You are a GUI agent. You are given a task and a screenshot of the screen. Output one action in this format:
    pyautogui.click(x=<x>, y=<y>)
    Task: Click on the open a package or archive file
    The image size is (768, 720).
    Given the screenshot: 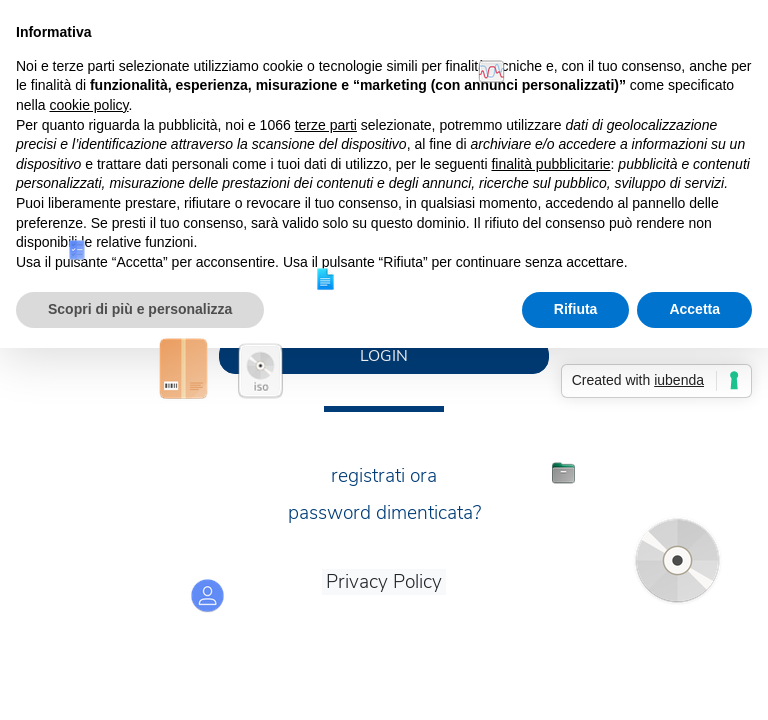 What is the action you would take?
    pyautogui.click(x=183, y=368)
    